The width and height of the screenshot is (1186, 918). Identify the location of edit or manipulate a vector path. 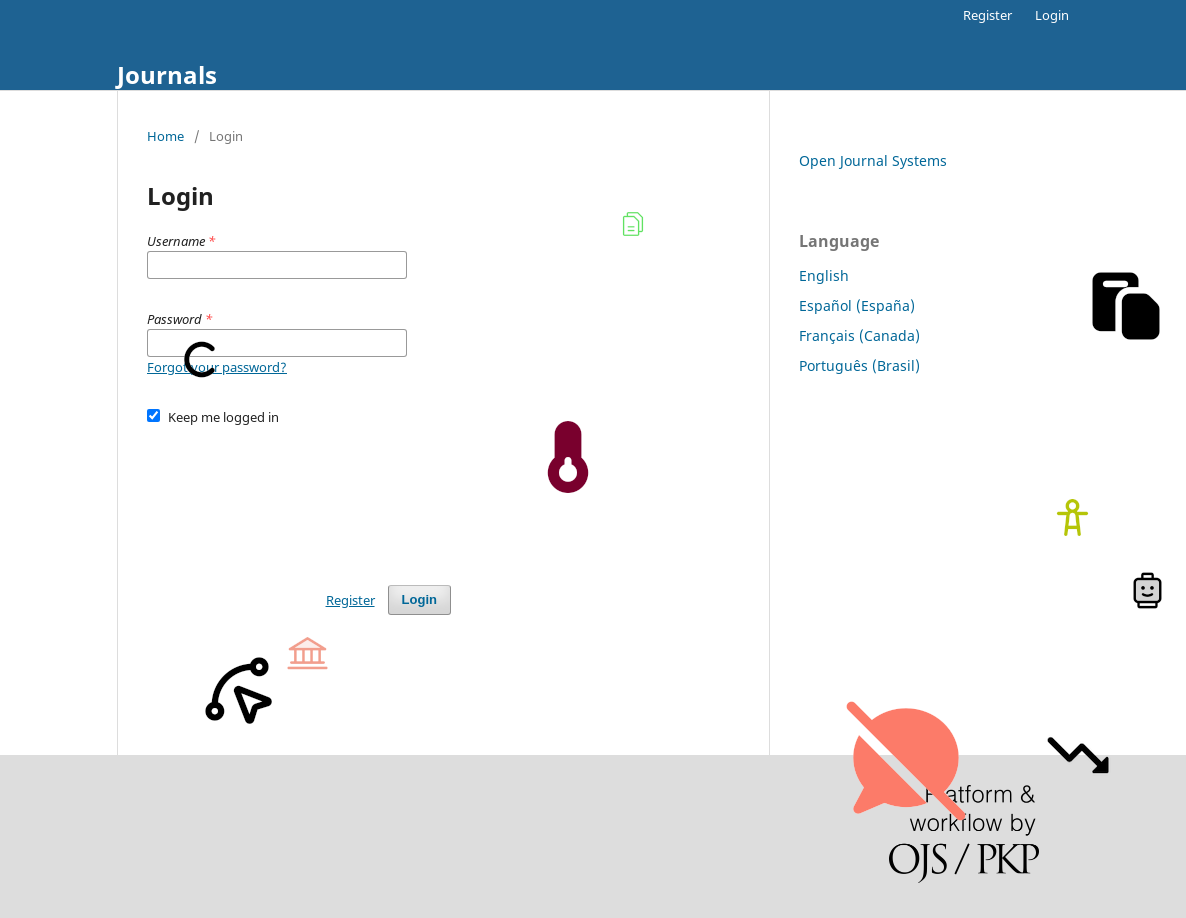
(237, 689).